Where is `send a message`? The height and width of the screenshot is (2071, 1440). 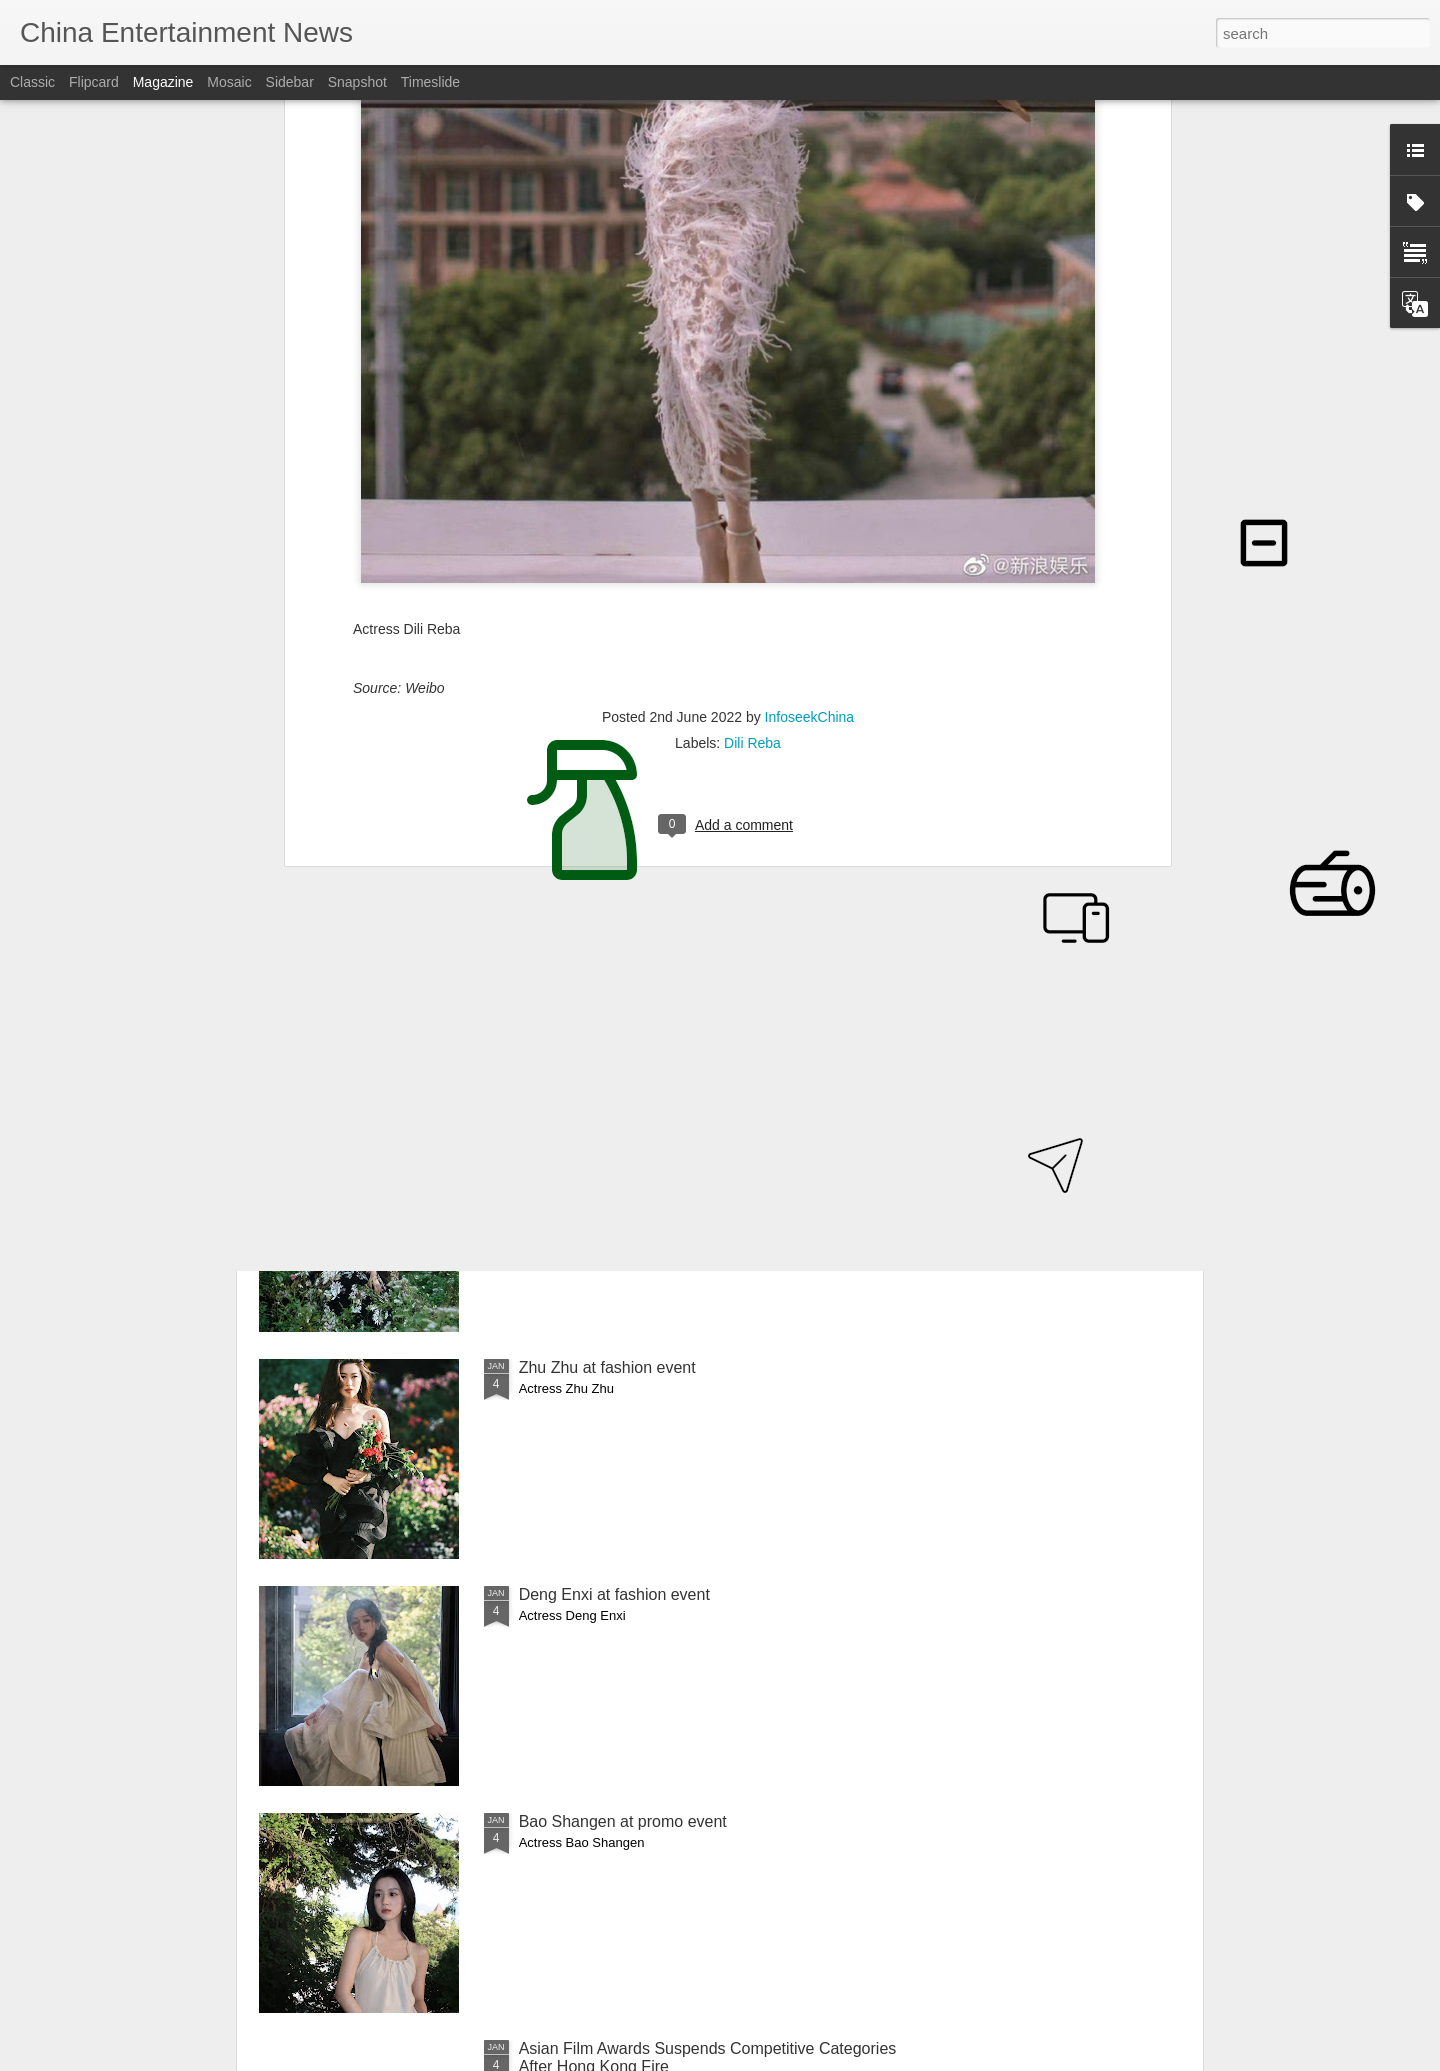
send a message is located at coordinates (1057, 1163).